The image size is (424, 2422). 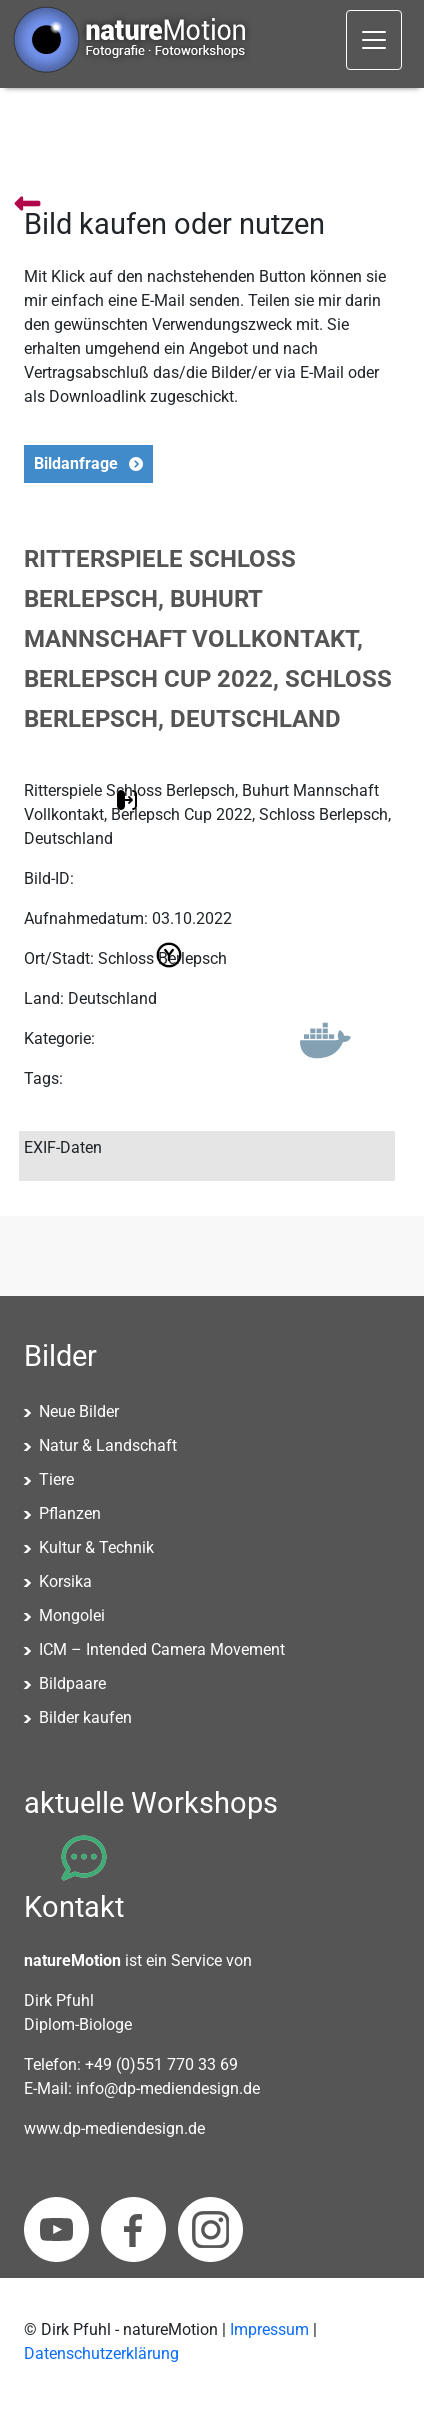 What do you see at coordinates (27, 203) in the screenshot?
I see `go back to the previous screen` at bounding box center [27, 203].